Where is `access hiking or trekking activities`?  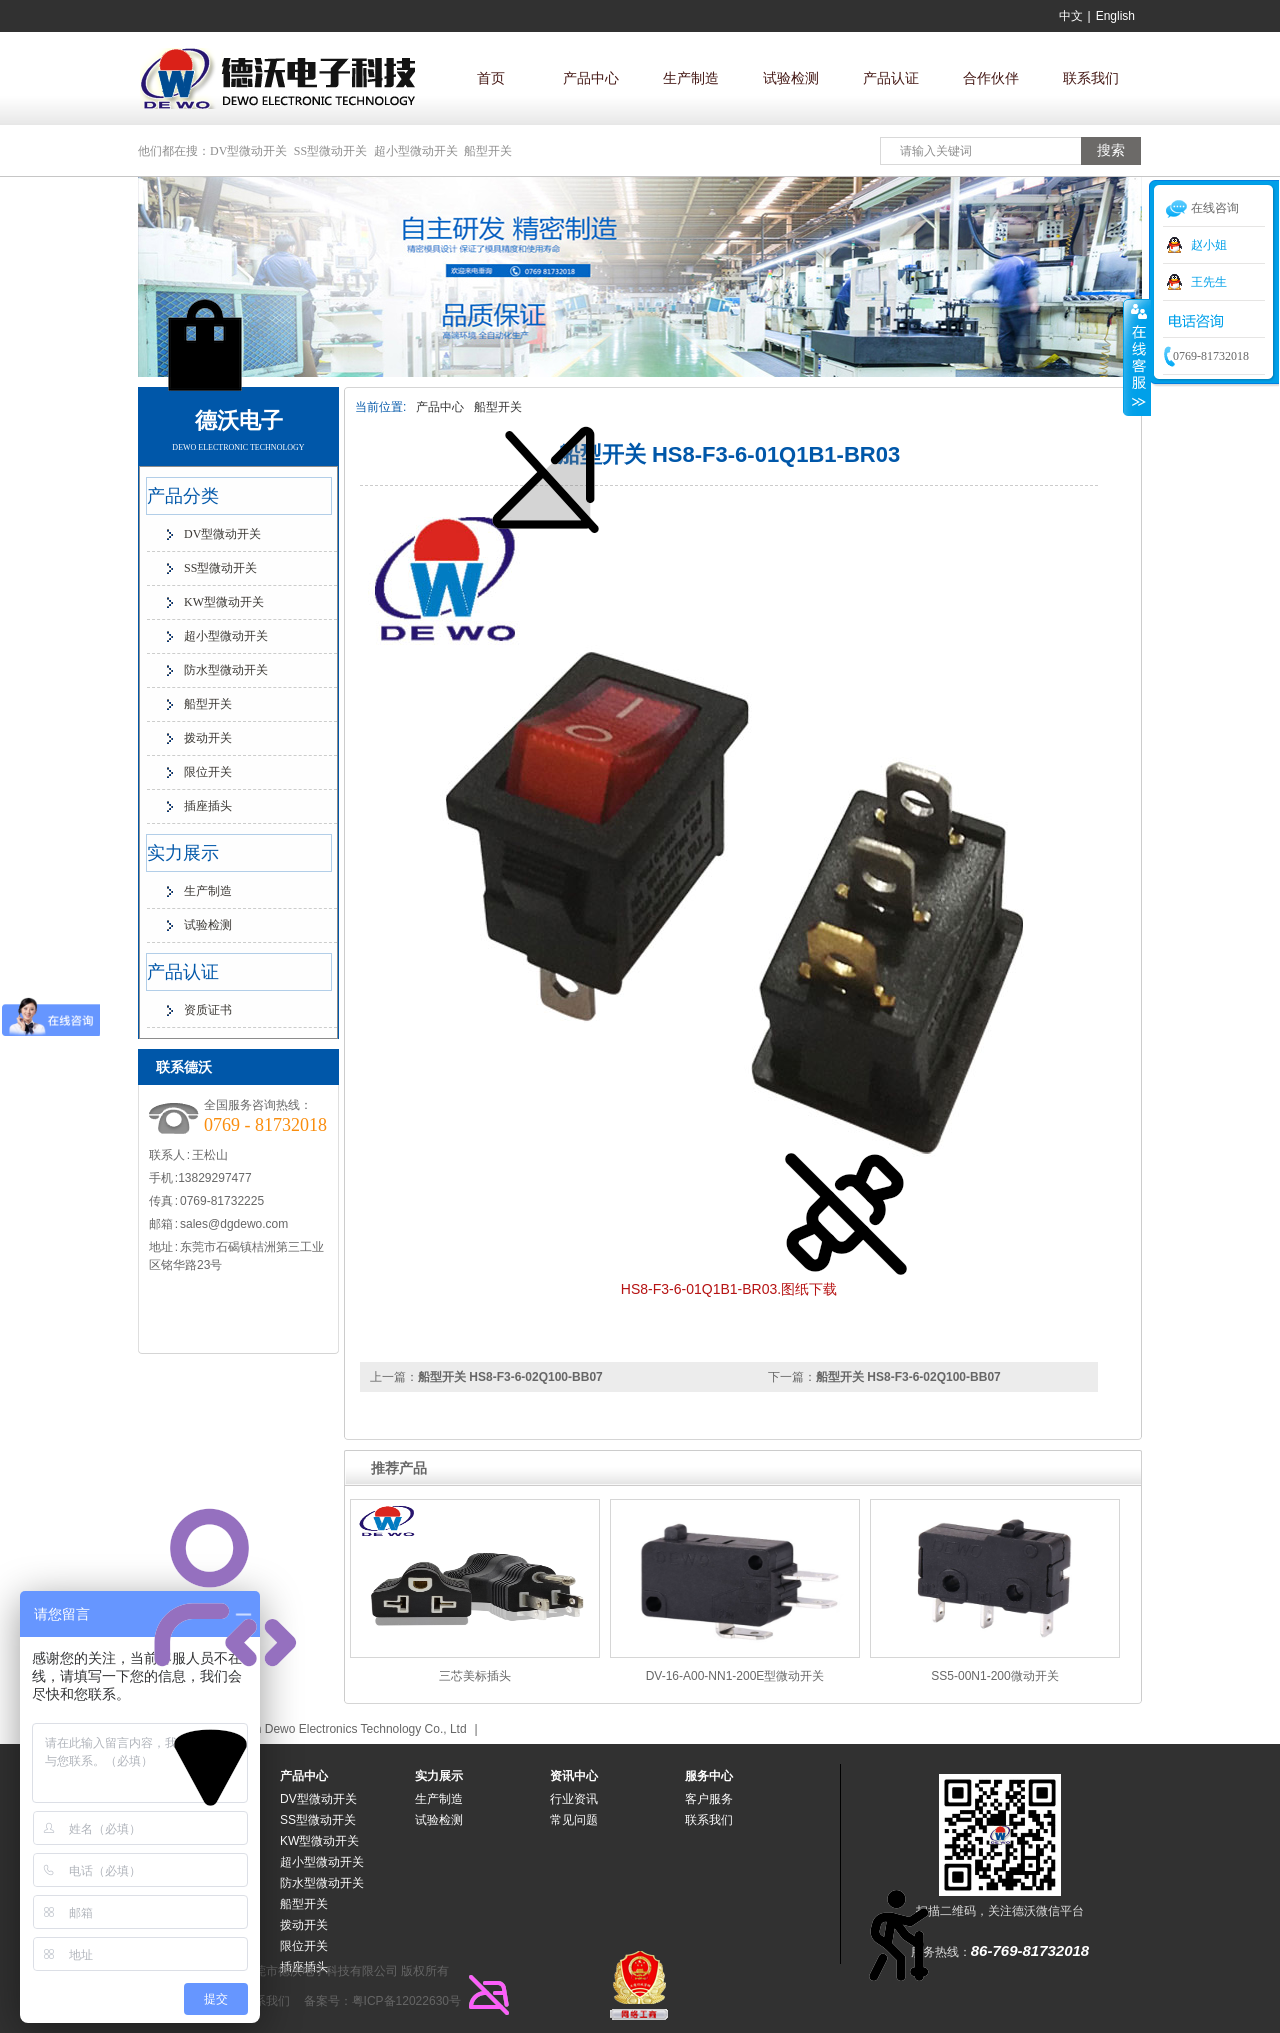 access hiking or trekking activities is located at coordinates (896, 1935).